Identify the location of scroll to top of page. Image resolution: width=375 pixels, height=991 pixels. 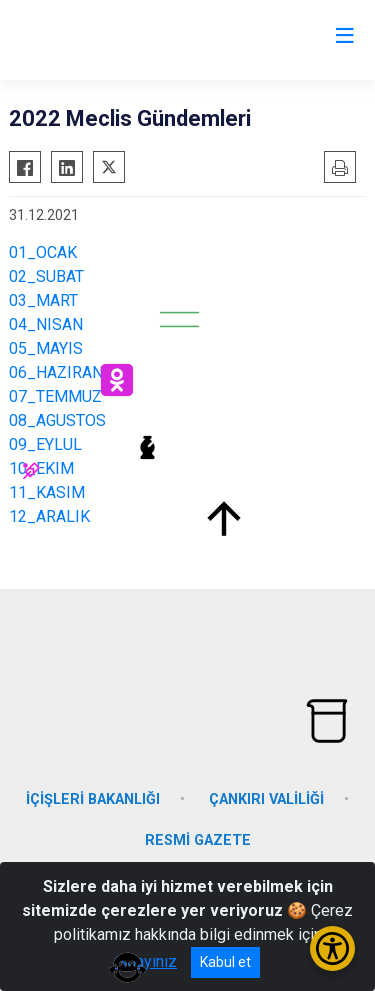
(224, 519).